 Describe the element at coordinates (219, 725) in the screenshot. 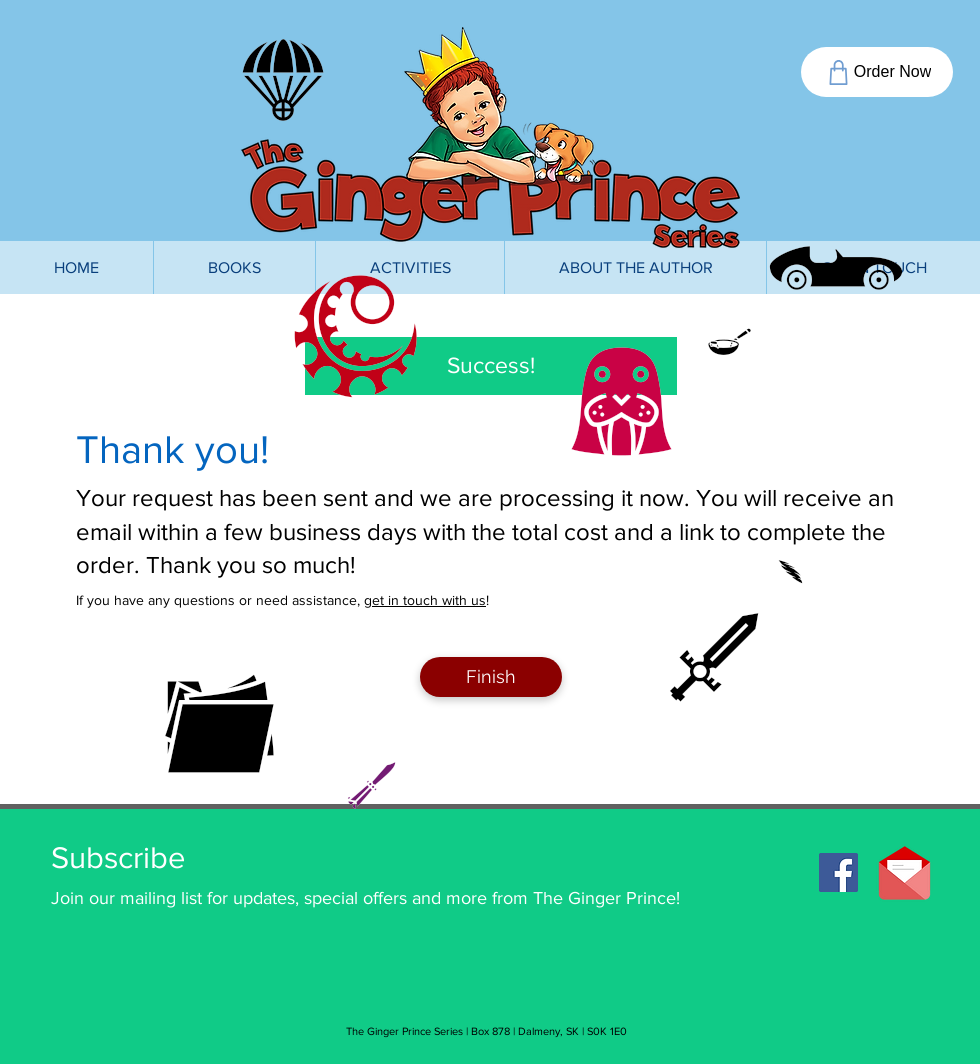

I see `folder containing multiple files or documents` at that location.